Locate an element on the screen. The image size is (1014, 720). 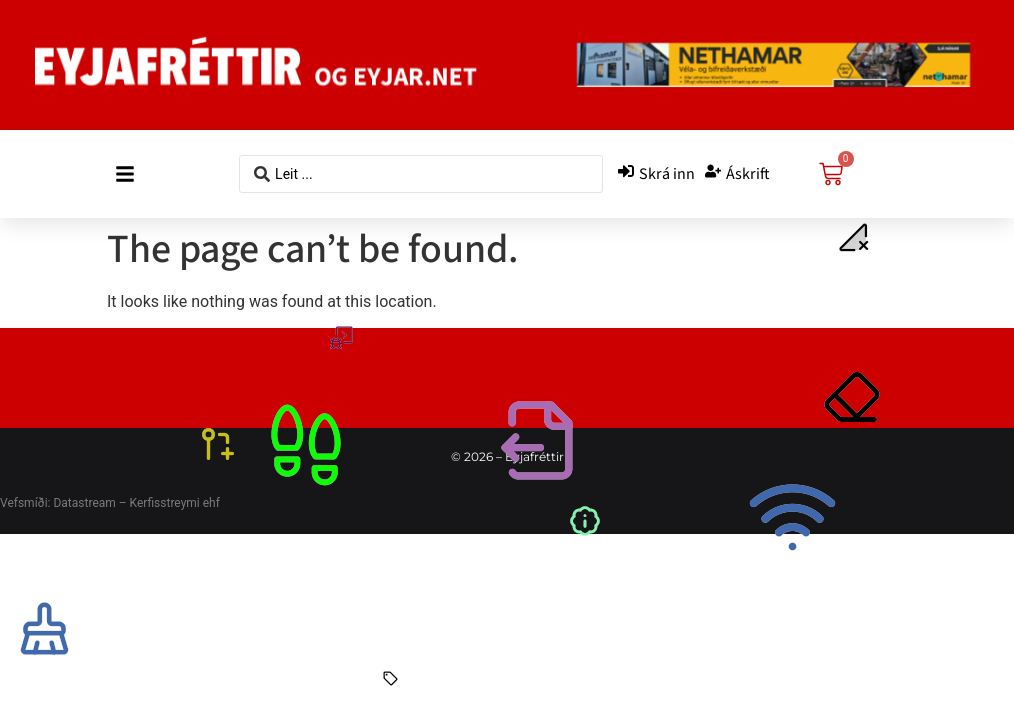
export file to another location is located at coordinates (540, 440).